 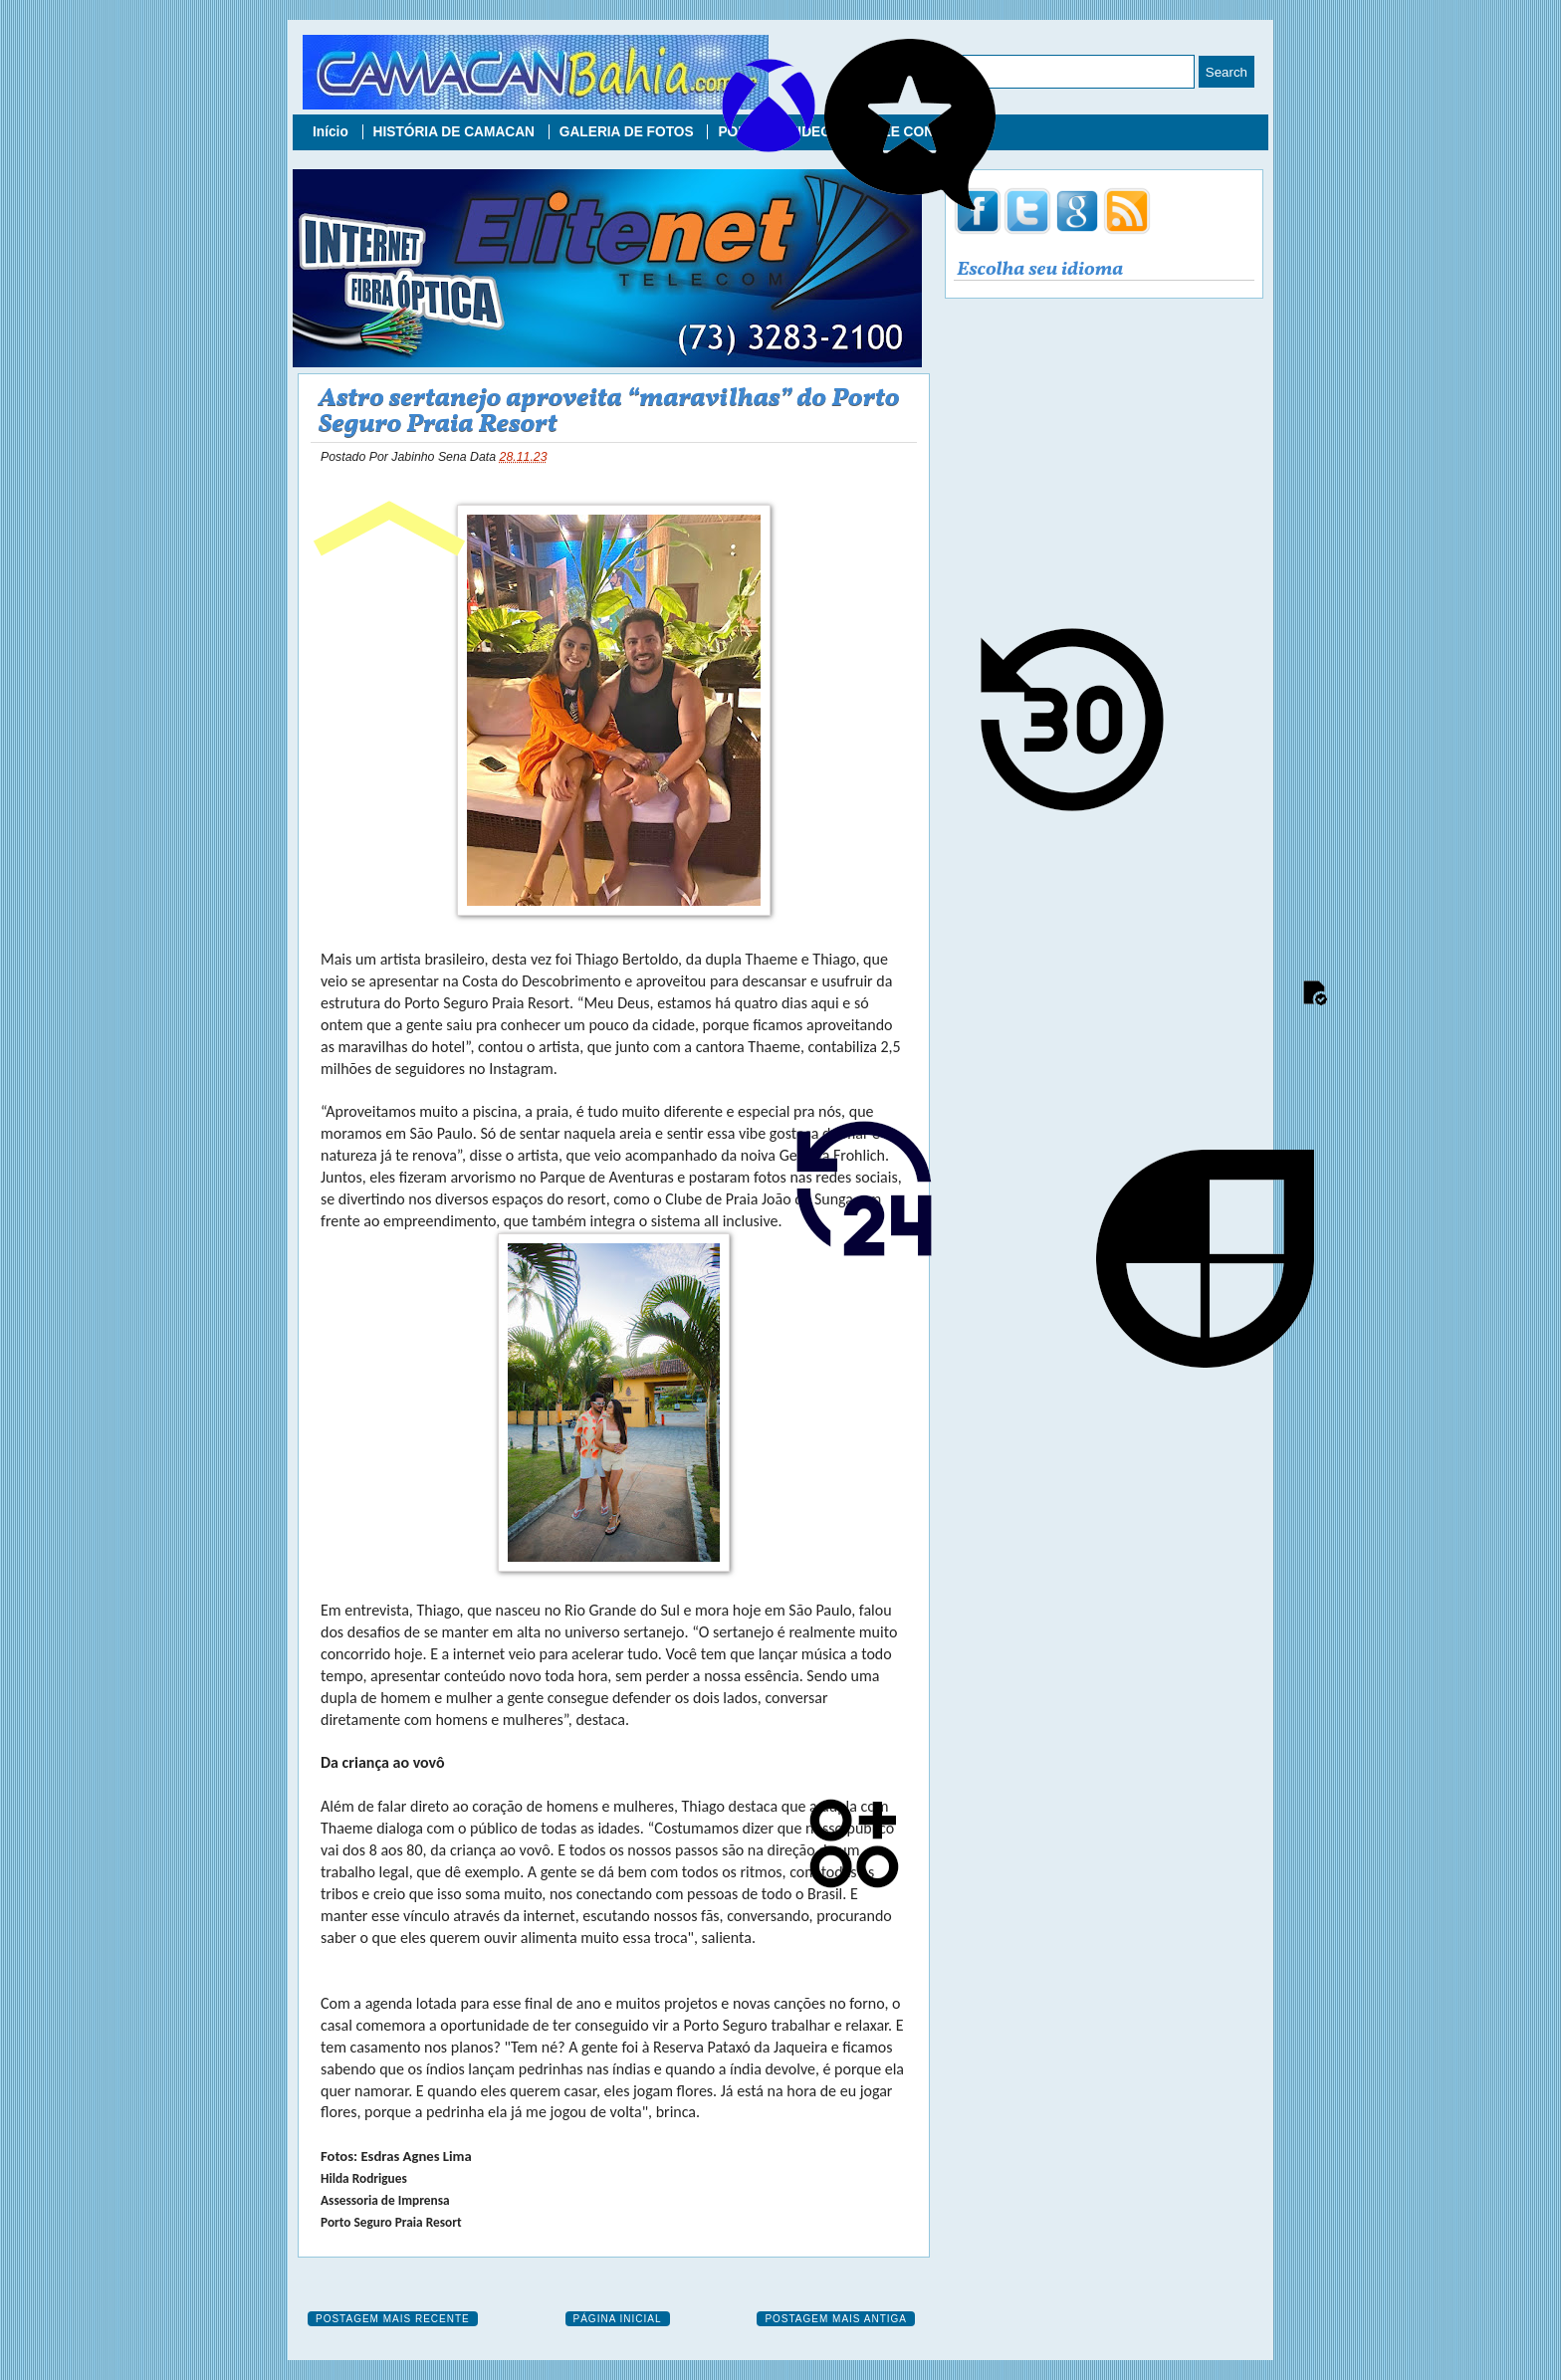 What do you see at coordinates (769, 106) in the screenshot?
I see `open xbox app` at bounding box center [769, 106].